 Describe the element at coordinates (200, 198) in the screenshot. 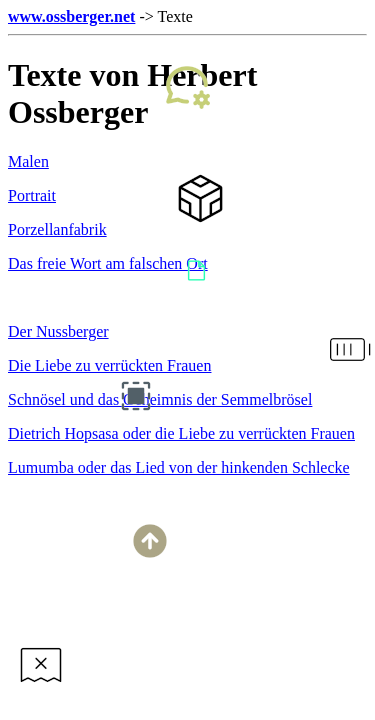

I see `open CodeSandbox development environment` at that location.